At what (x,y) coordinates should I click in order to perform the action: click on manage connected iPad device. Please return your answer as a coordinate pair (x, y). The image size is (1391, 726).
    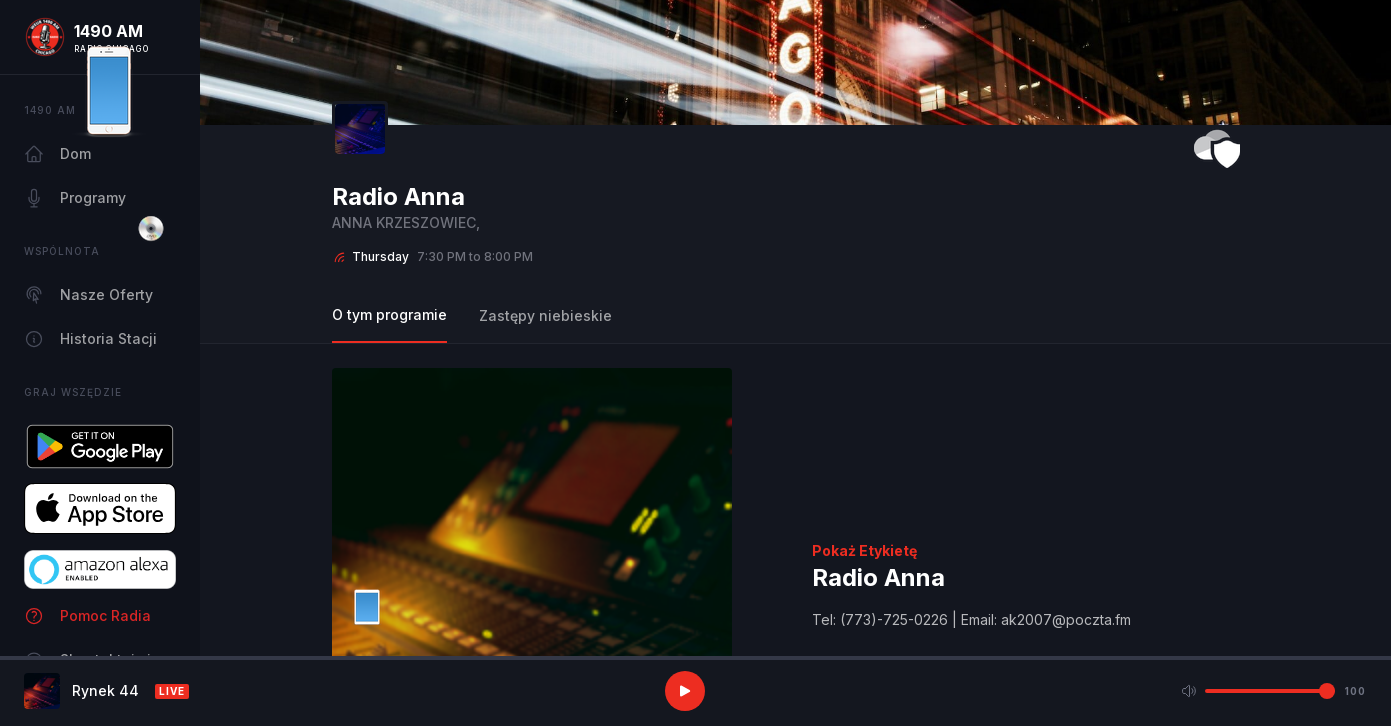
    Looking at the image, I should click on (367, 607).